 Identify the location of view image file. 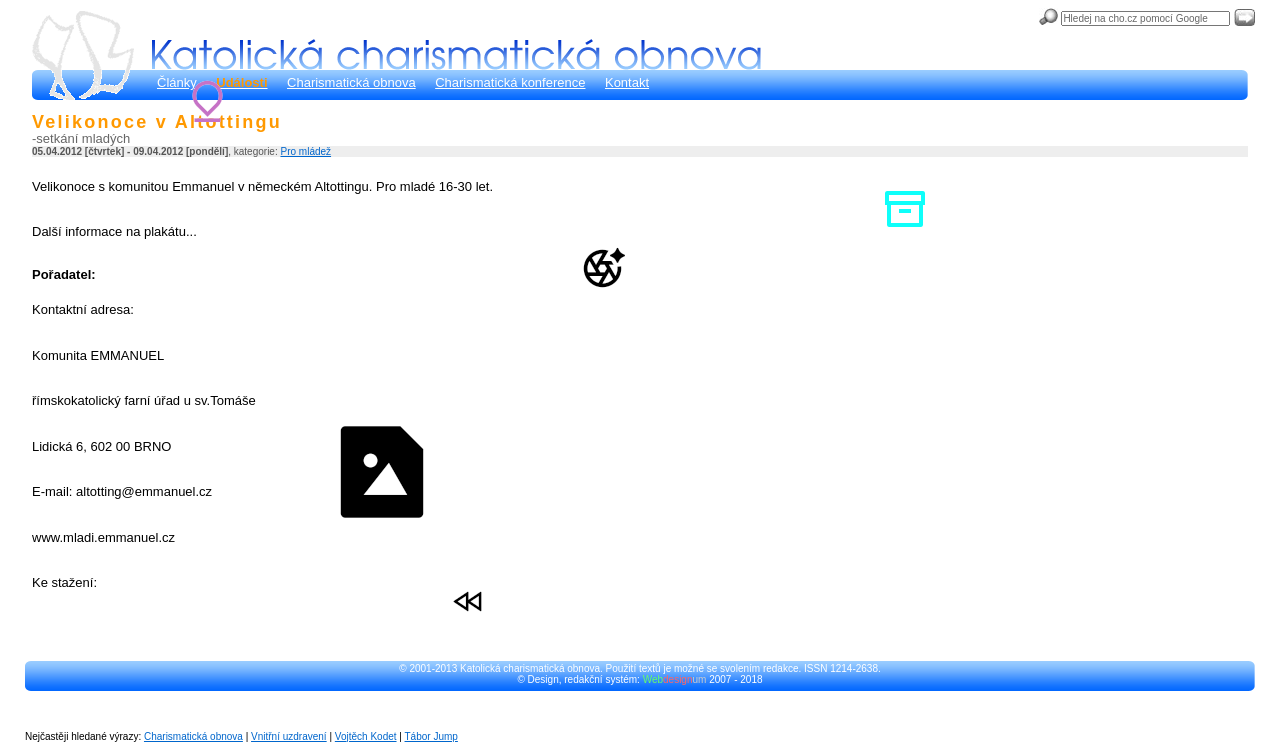
(382, 472).